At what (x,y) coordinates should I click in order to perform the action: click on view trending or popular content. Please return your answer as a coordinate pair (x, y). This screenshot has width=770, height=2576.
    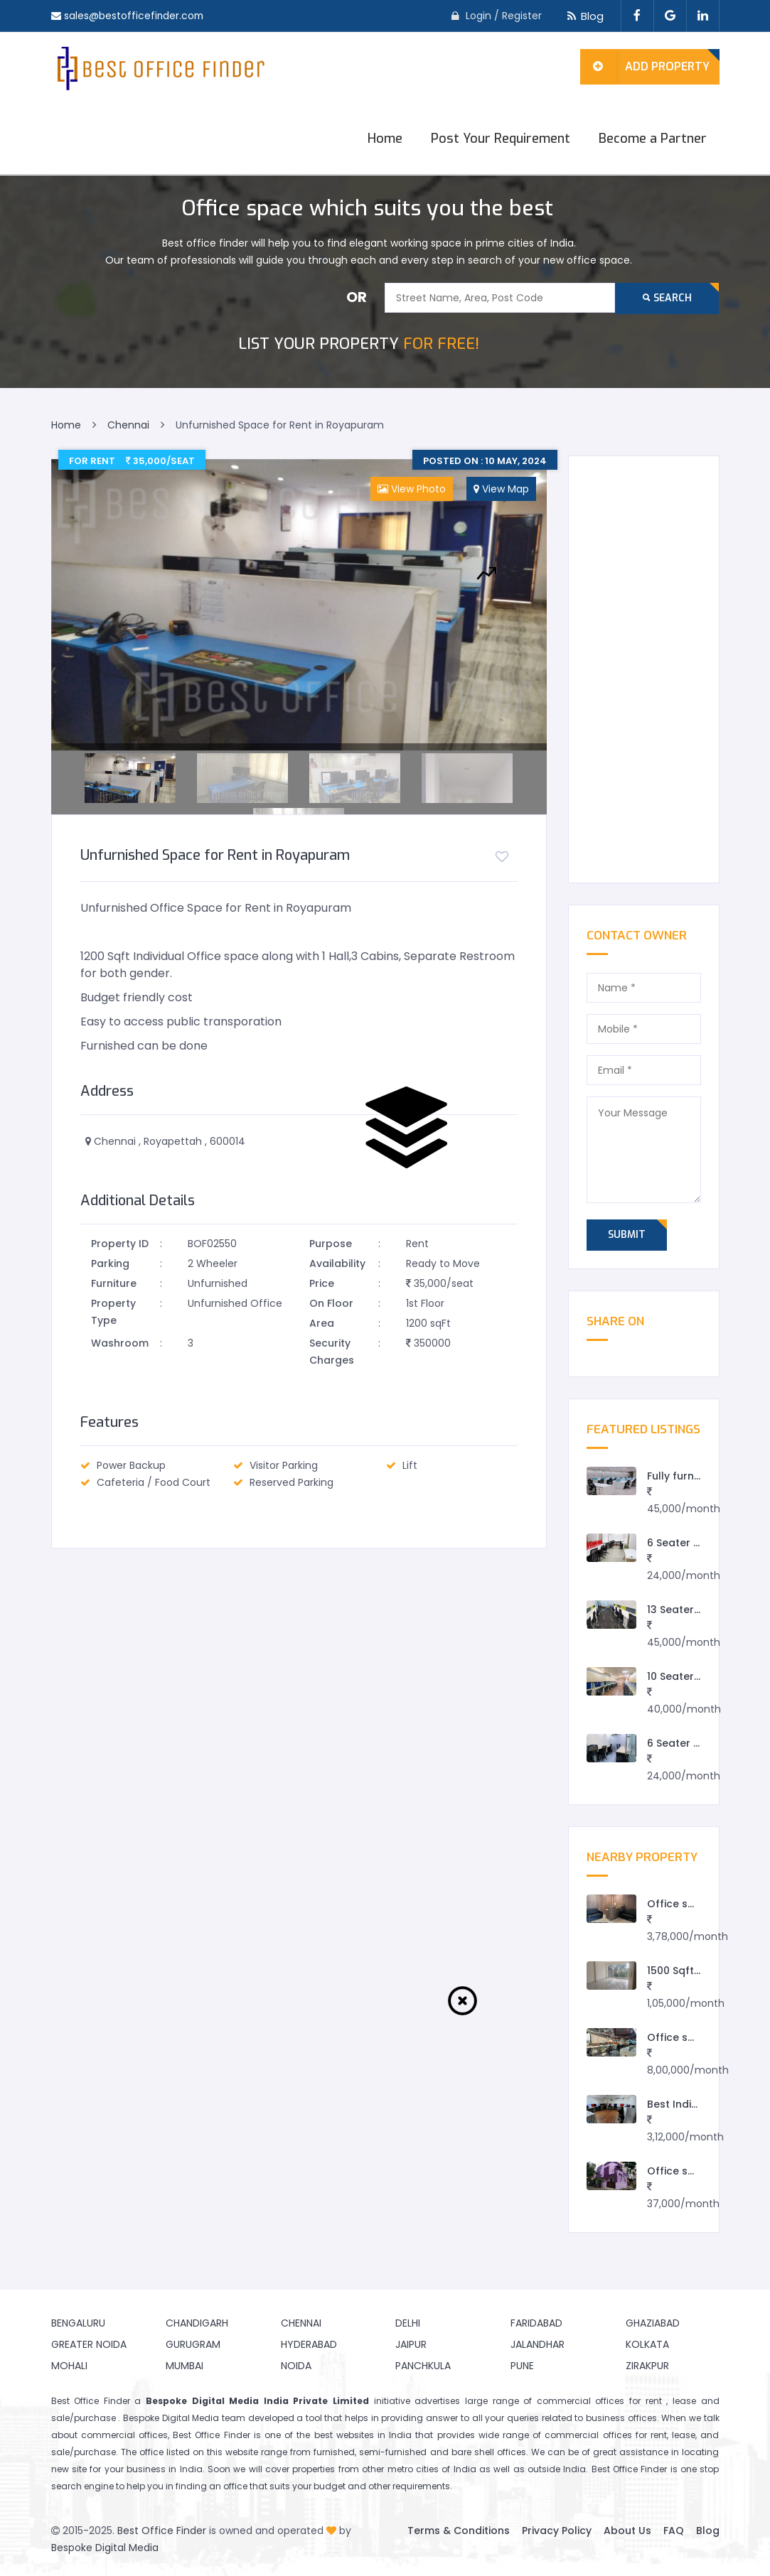
    Looking at the image, I should click on (486, 573).